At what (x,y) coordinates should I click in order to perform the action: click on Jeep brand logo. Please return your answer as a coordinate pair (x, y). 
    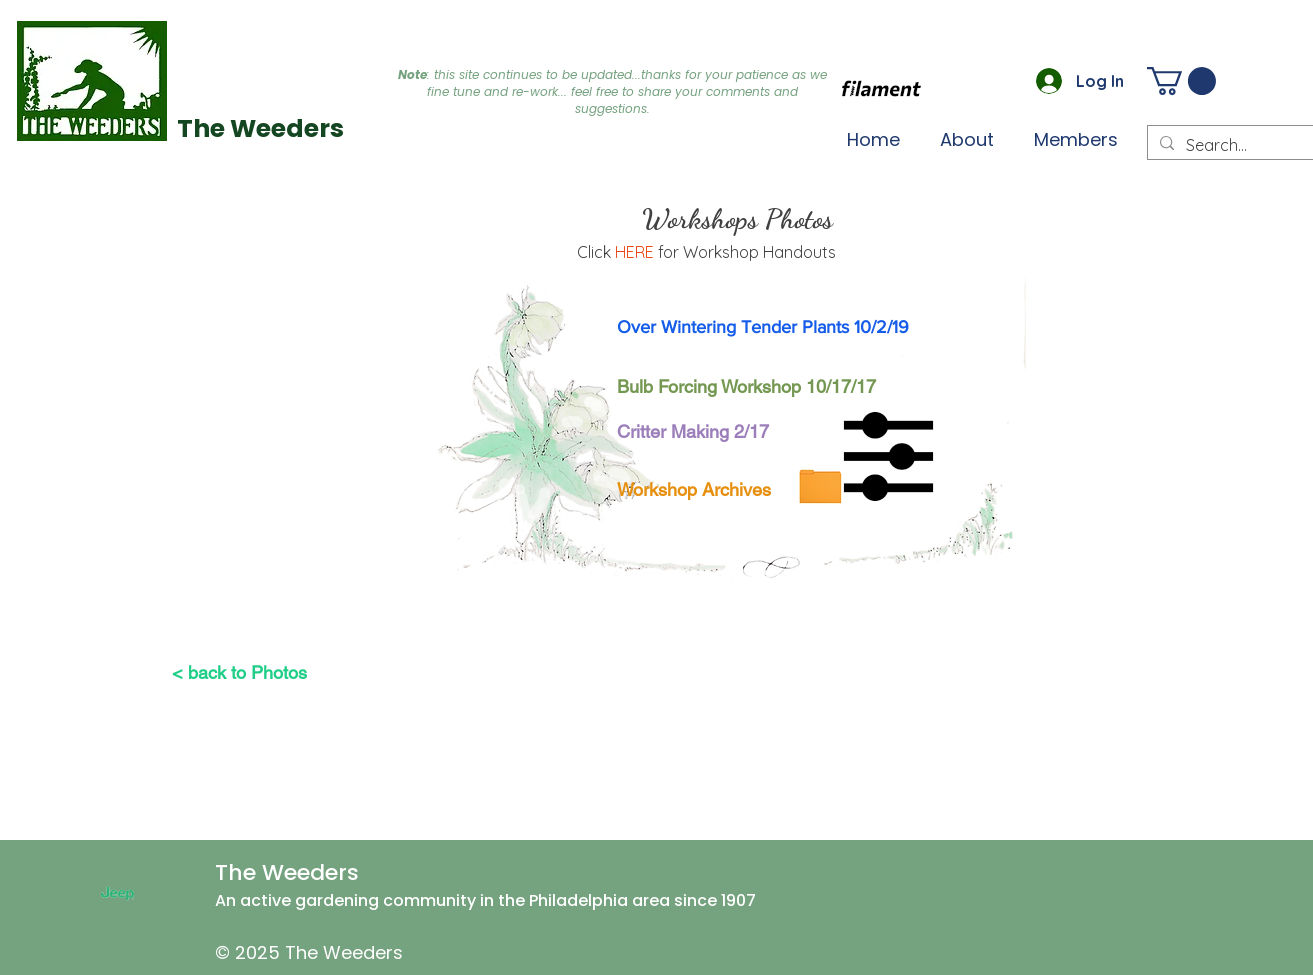
    Looking at the image, I should click on (117, 893).